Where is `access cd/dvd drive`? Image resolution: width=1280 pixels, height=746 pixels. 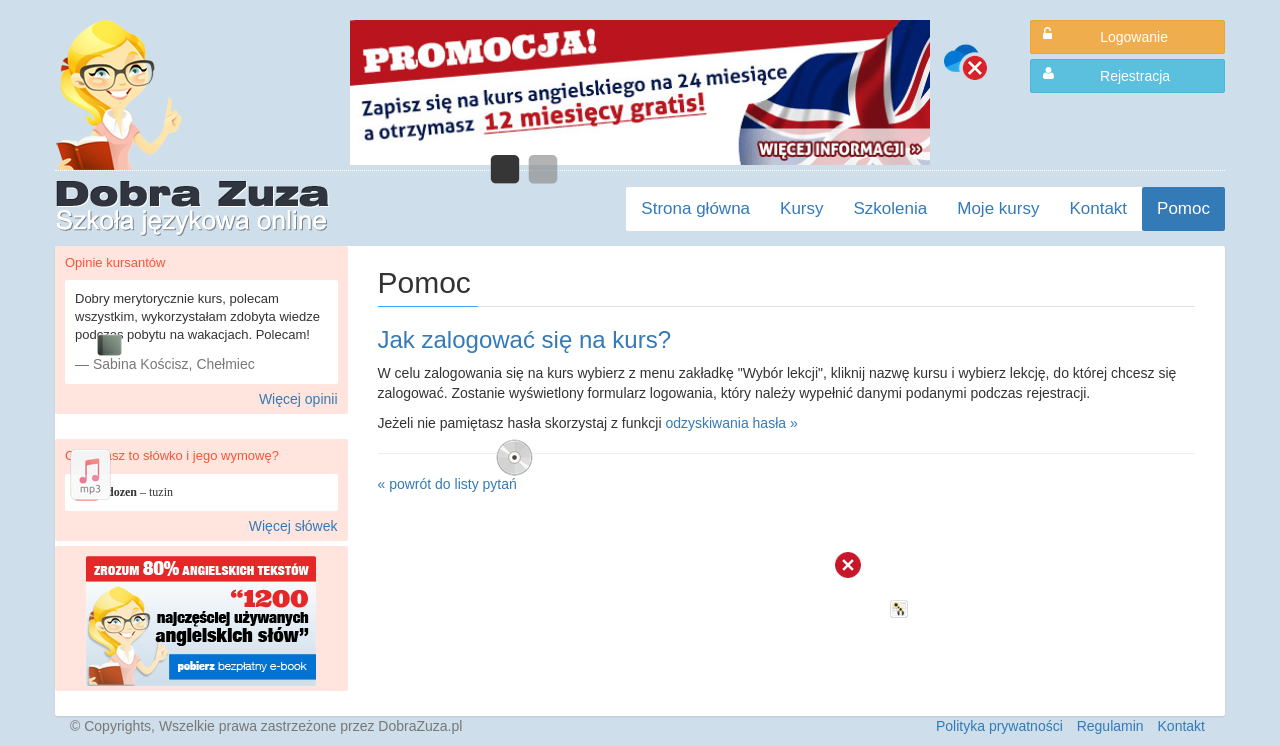 access cd/dvd drive is located at coordinates (514, 457).